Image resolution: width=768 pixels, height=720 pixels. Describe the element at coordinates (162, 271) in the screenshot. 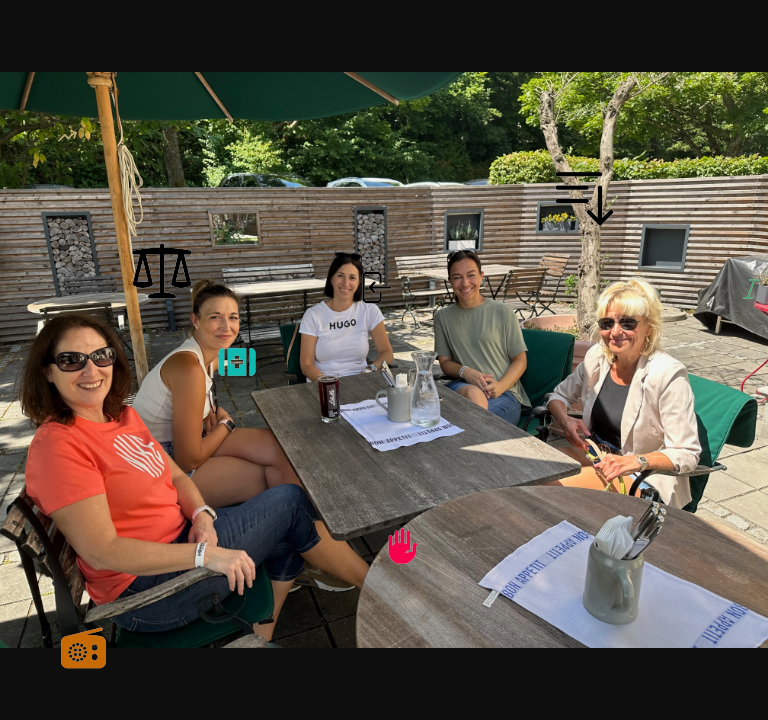

I see `access legal or compliance settings` at that location.